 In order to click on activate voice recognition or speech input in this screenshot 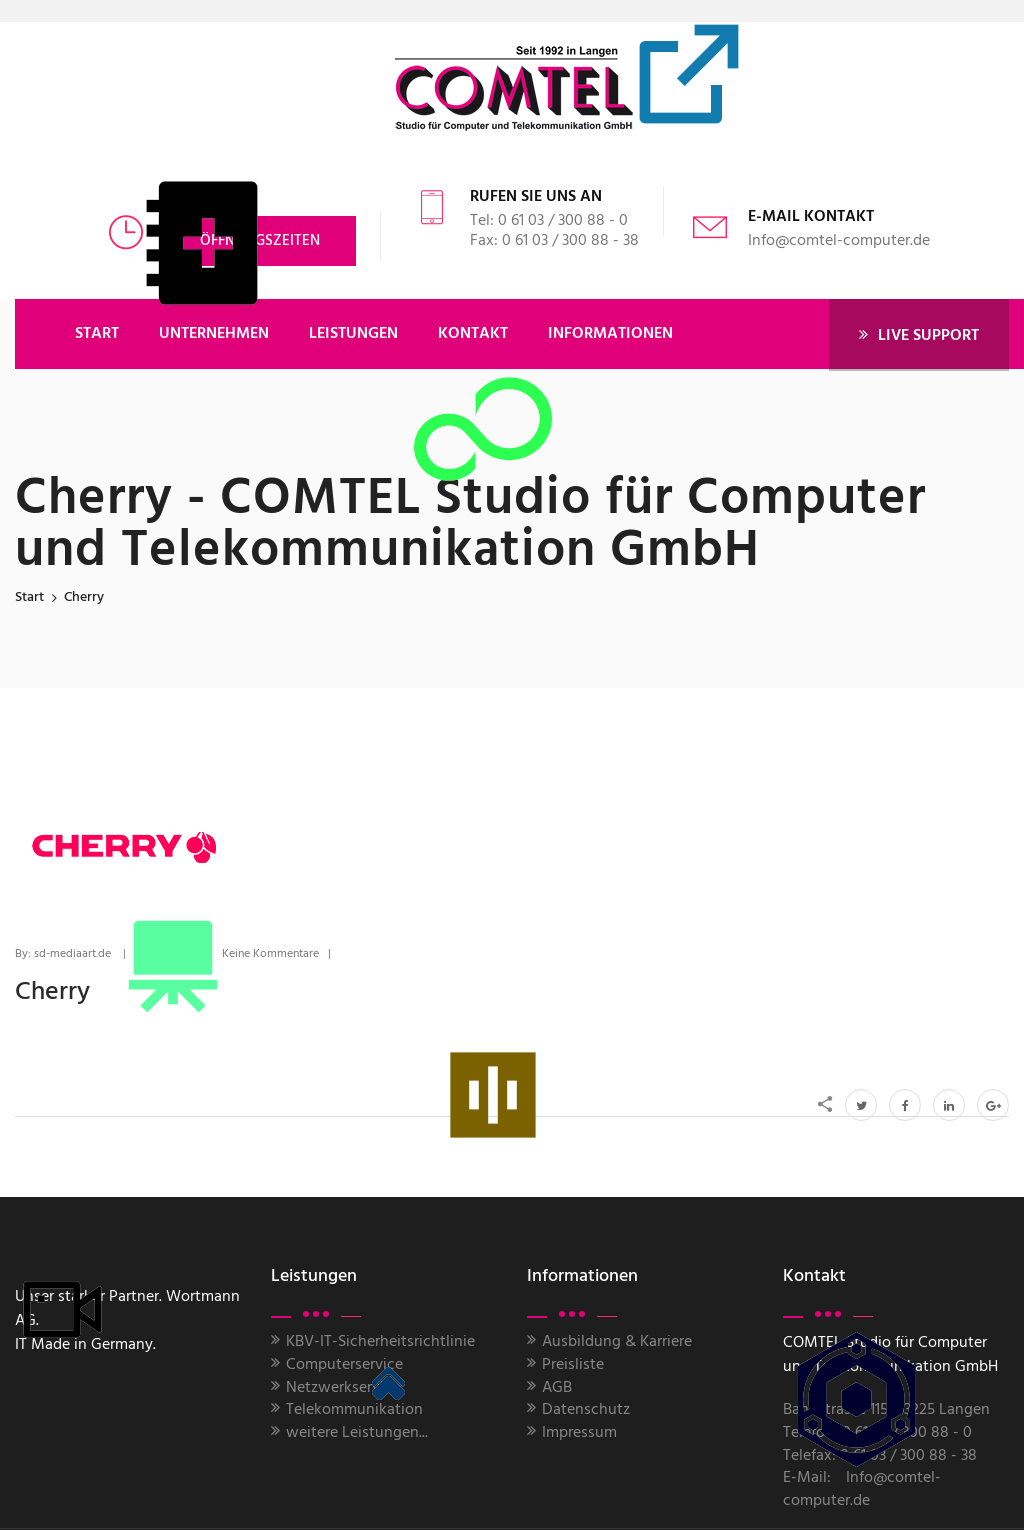, I will do `click(493, 1095)`.